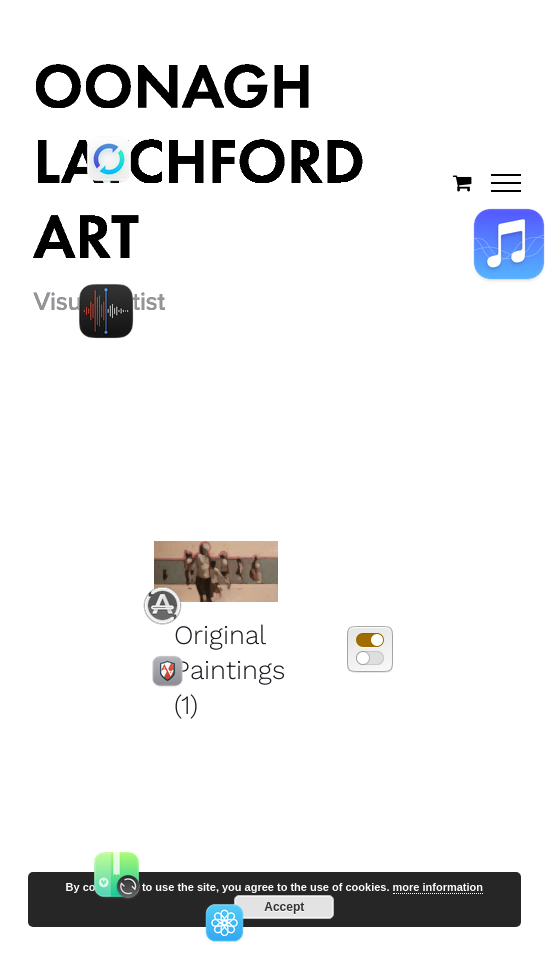 This screenshot has width=551, height=957. I want to click on open system tweaks or settings customization, so click(370, 649).